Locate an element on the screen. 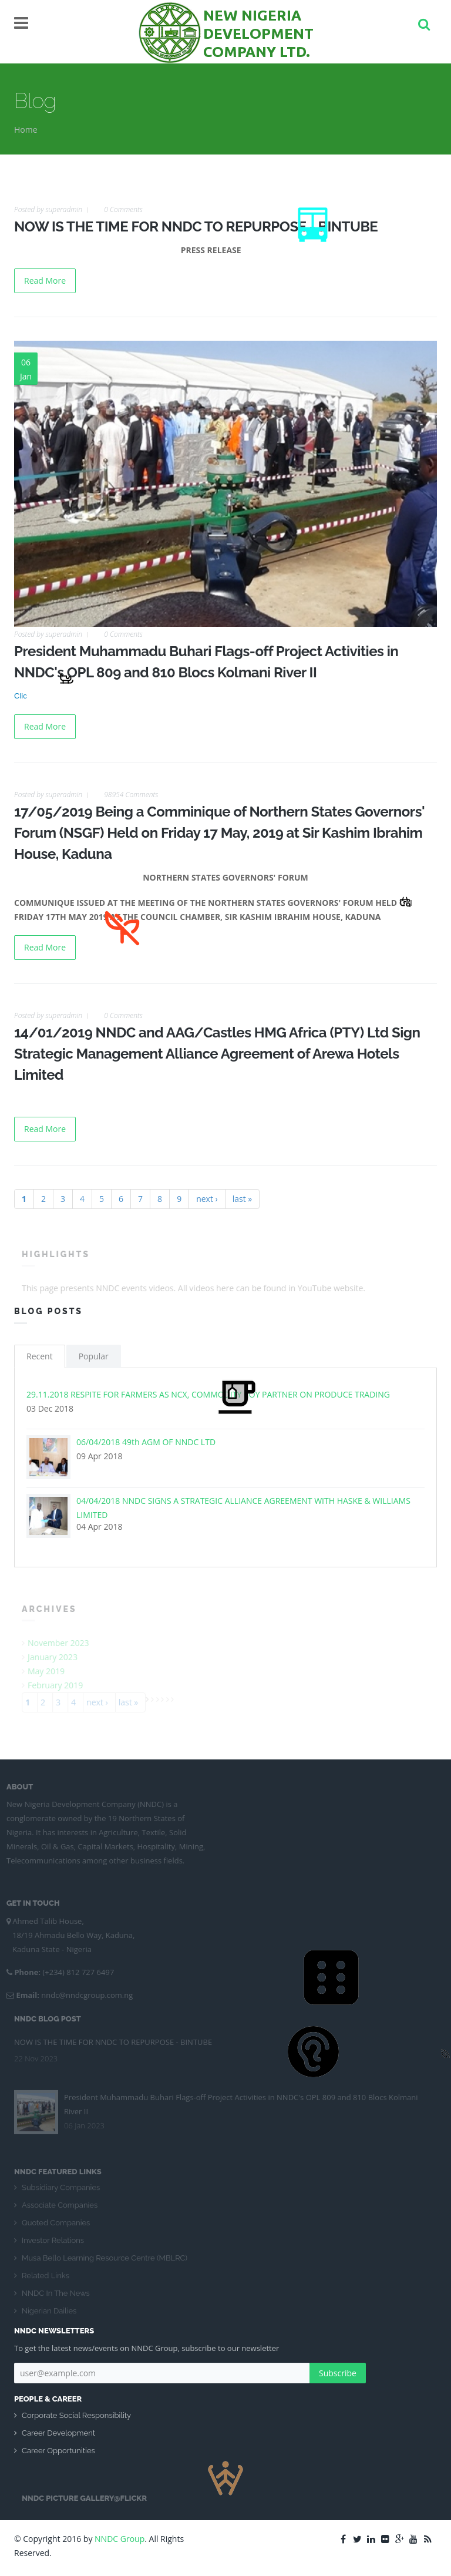  access ski jumping sports content is located at coordinates (226, 2478).